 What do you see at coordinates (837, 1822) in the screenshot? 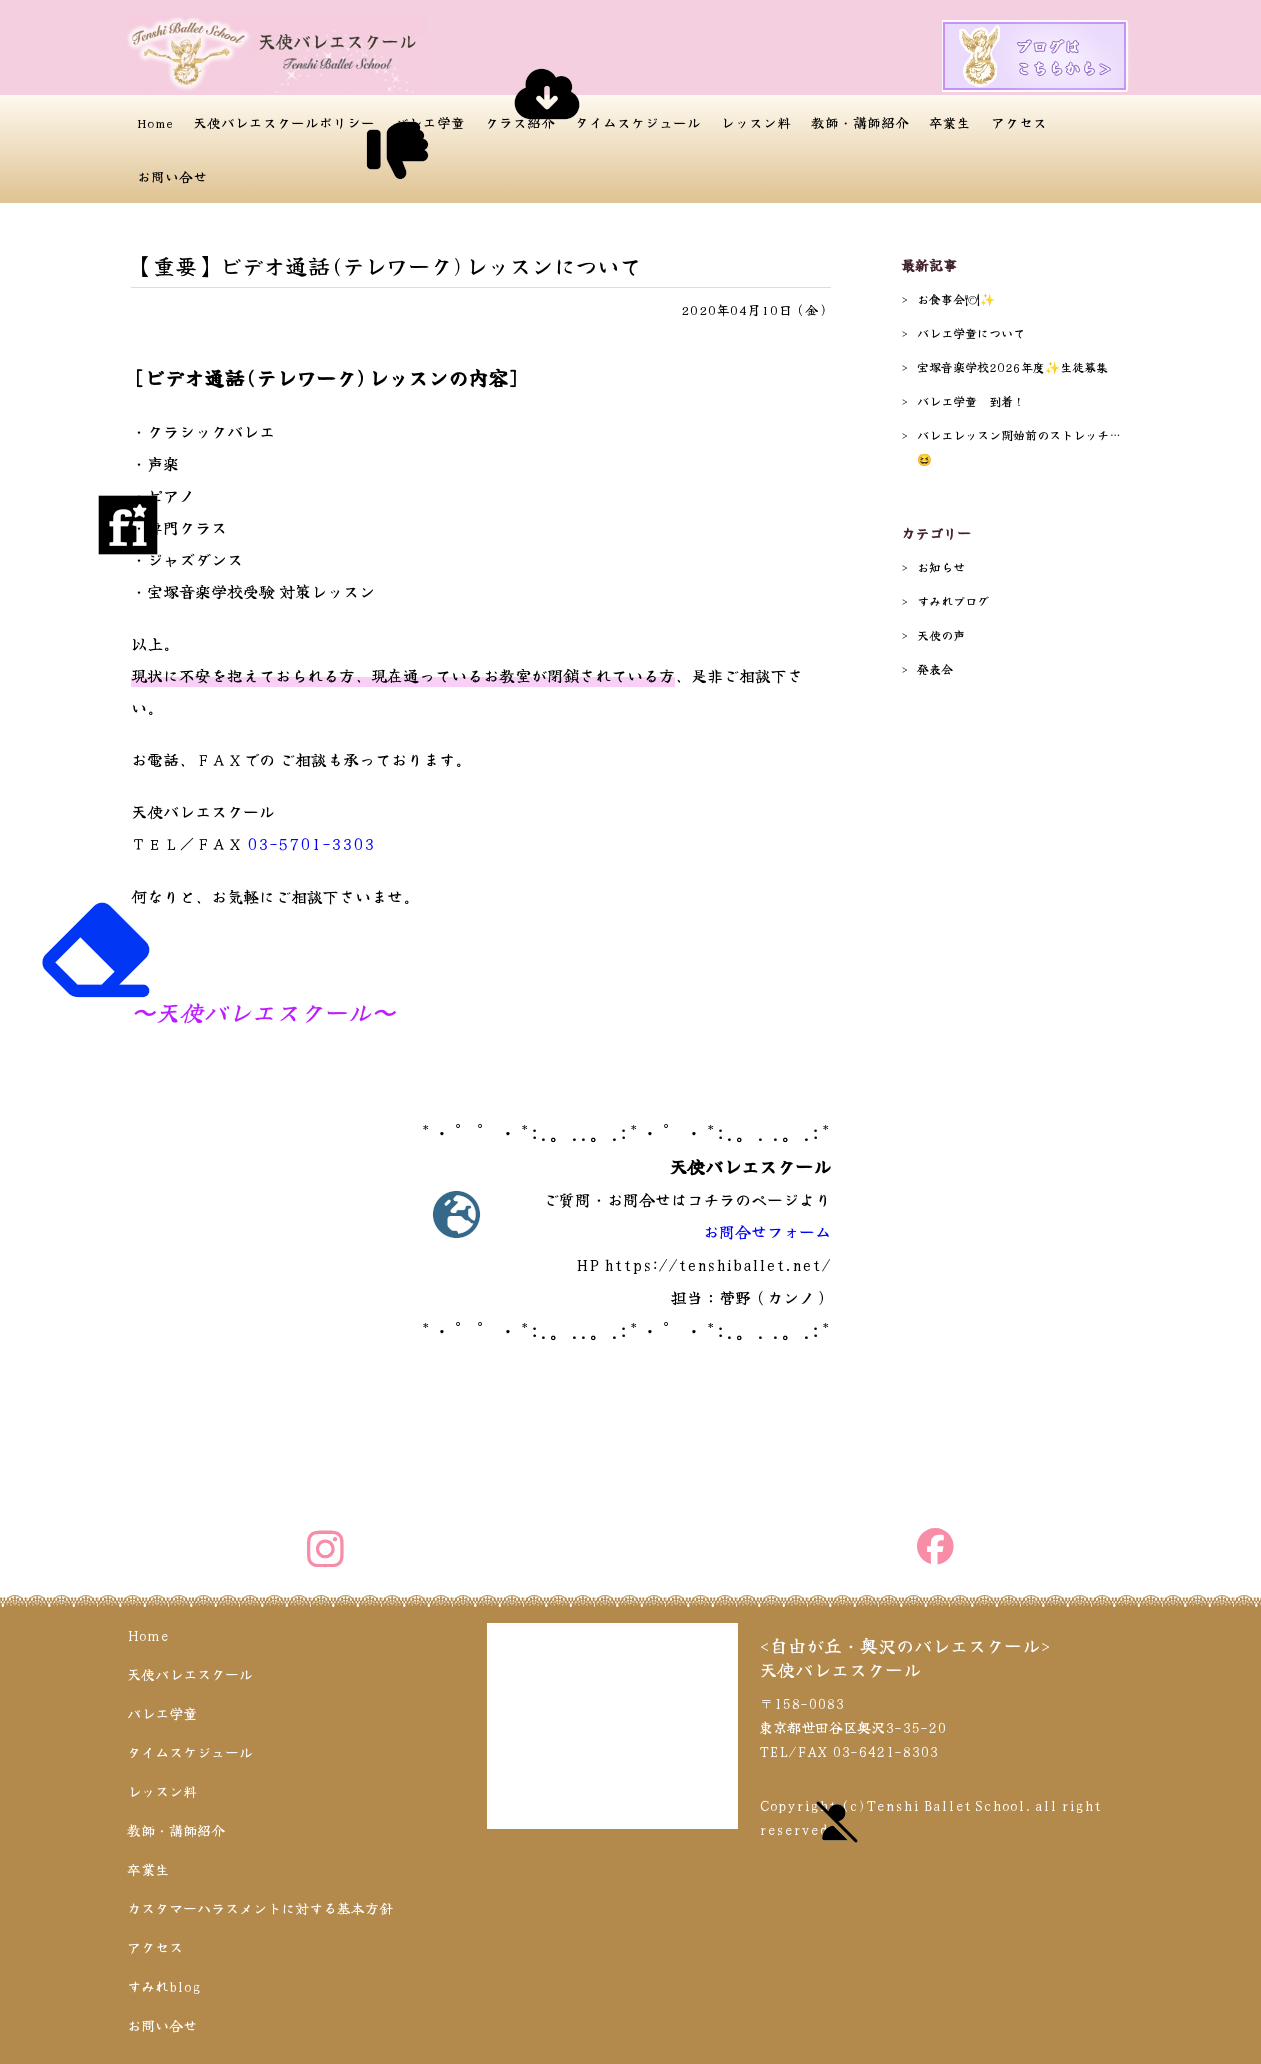
I see `block or remove a user` at bounding box center [837, 1822].